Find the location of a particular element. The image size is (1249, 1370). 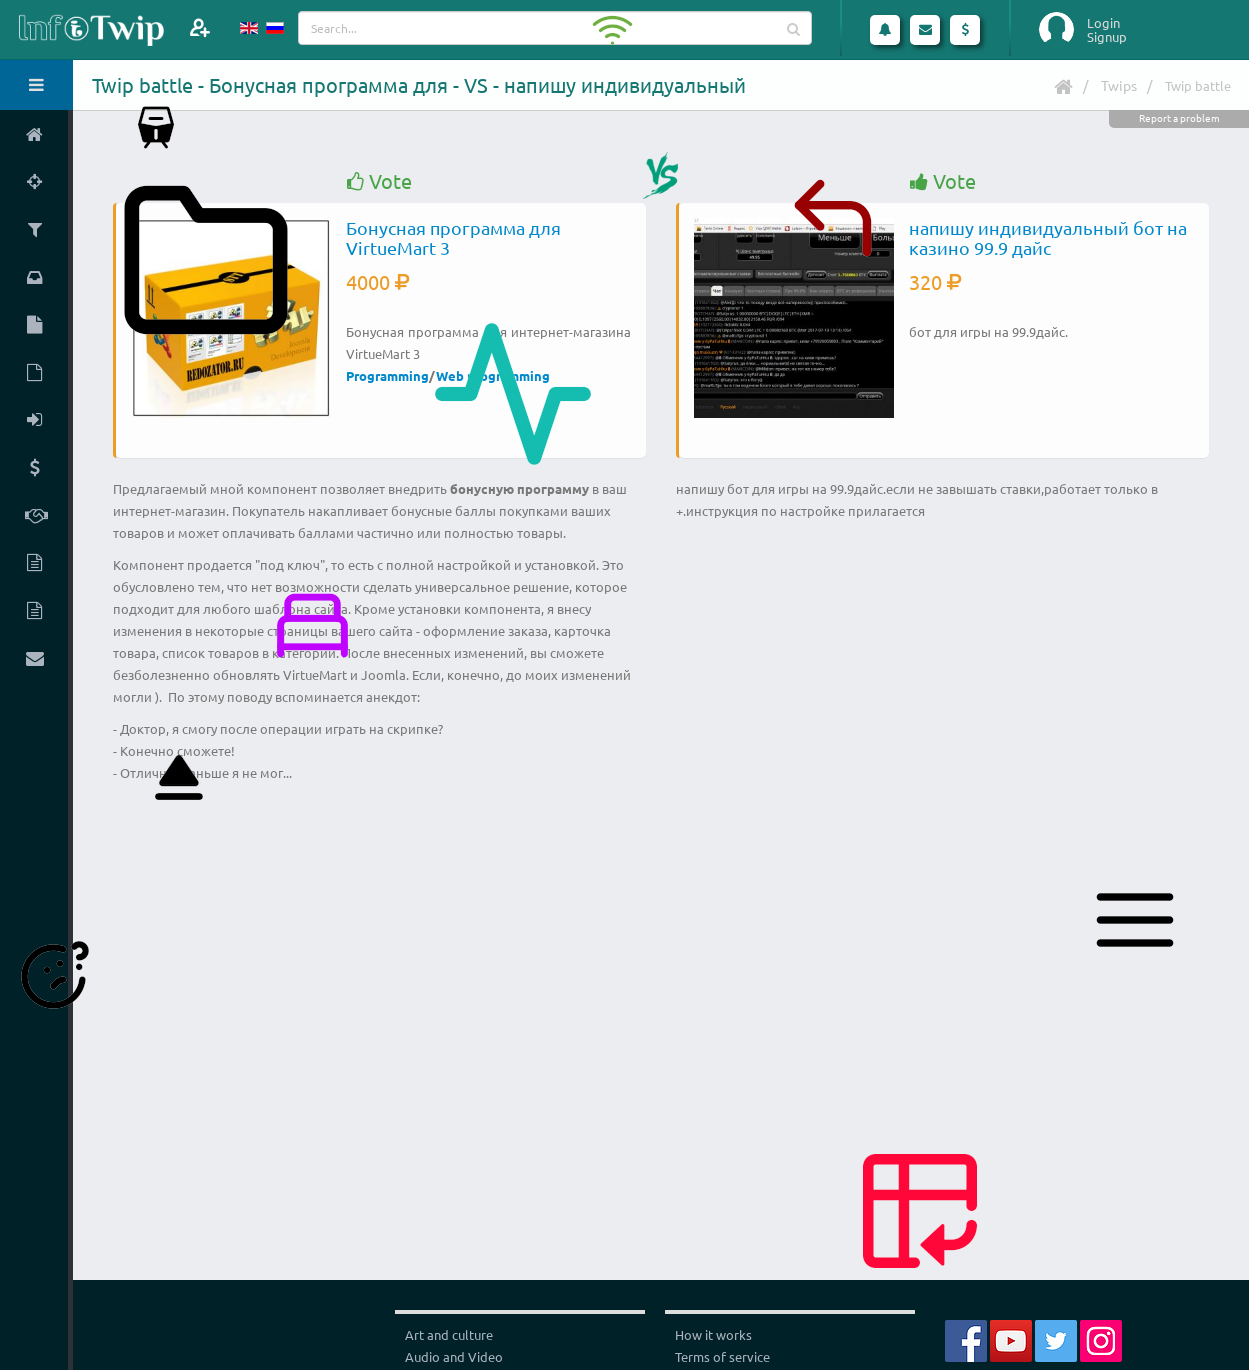

access regional train schedules is located at coordinates (156, 126).